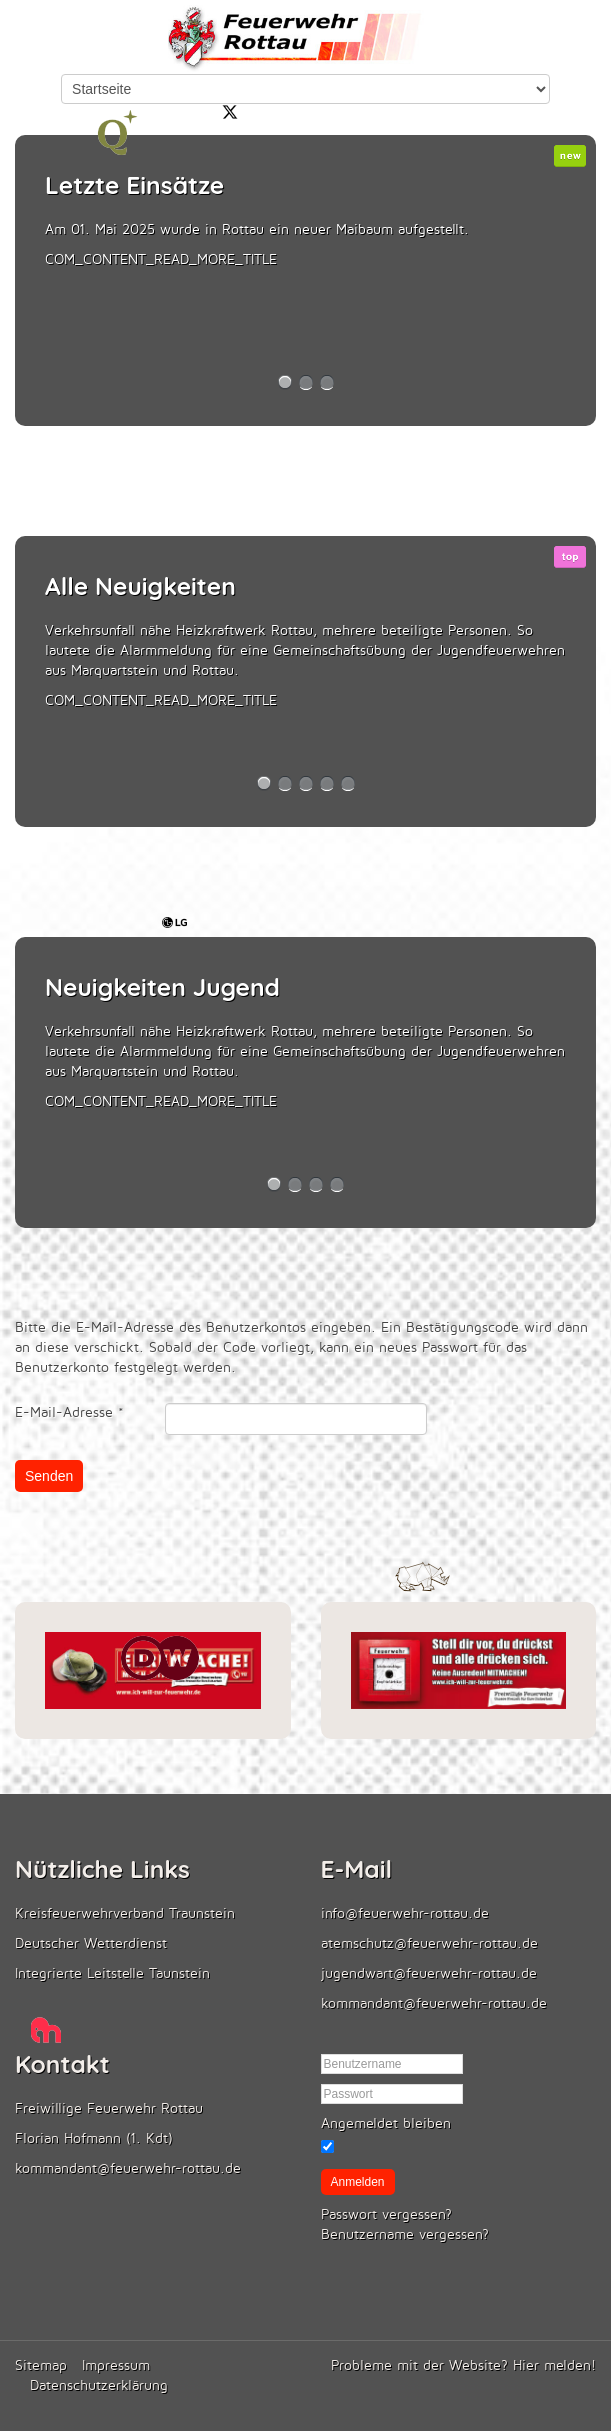 The image size is (611, 2431). I want to click on open qwant search engine, so click(117, 132).